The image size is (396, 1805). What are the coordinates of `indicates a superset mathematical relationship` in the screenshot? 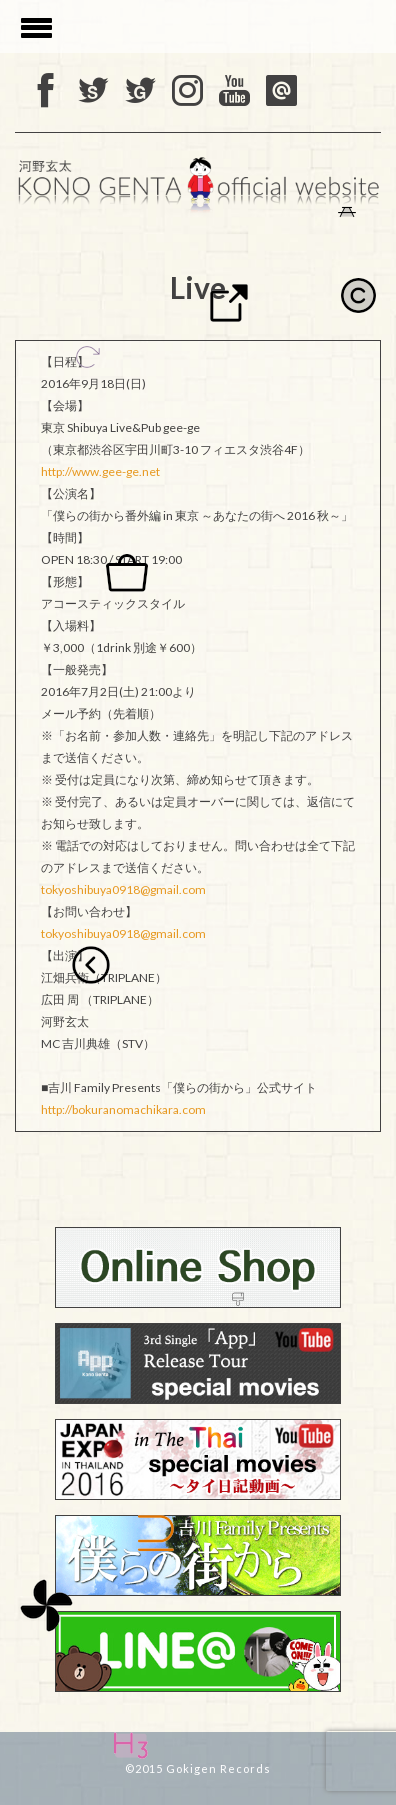 It's located at (155, 1534).